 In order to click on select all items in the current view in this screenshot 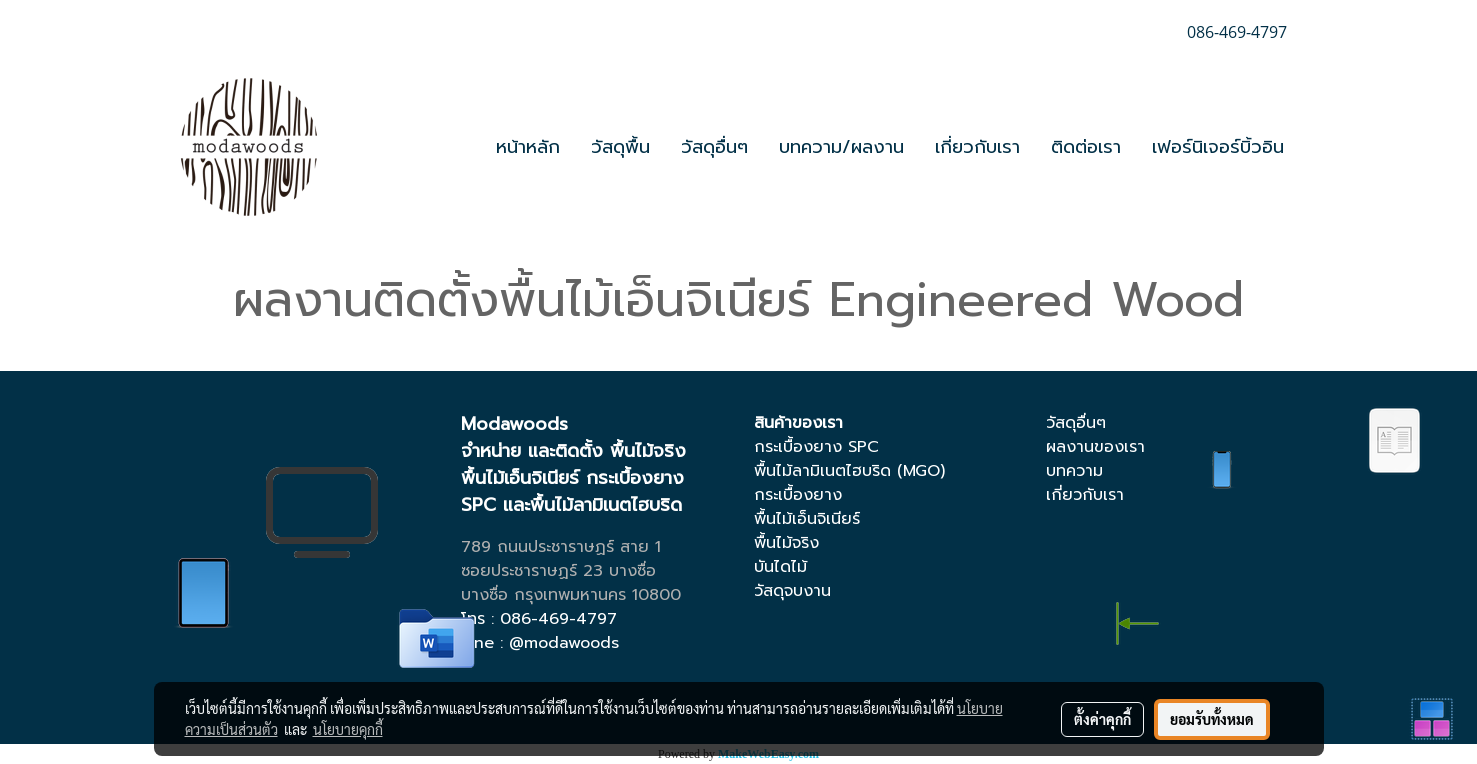, I will do `click(1432, 719)`.